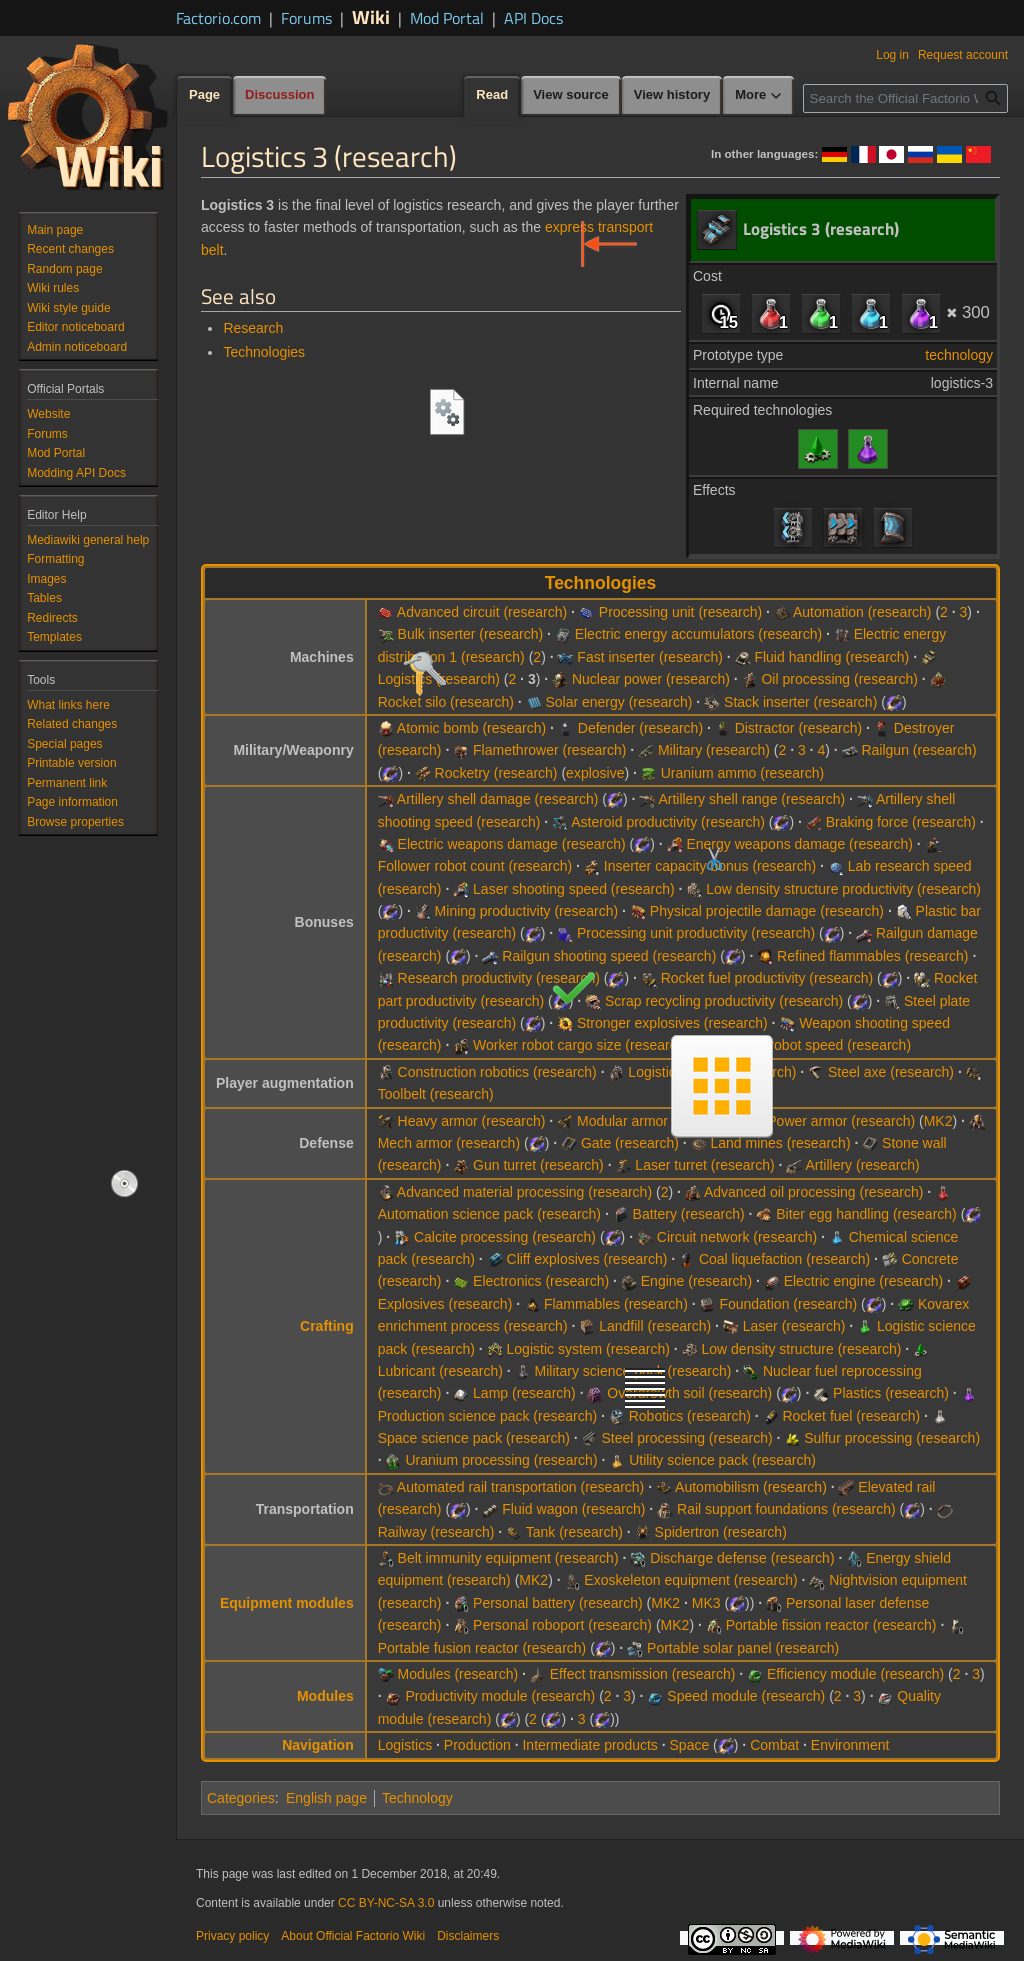 This screenshot has width=1024, height=1961. Describe the element at coordinates (645, 1388) in the screenshot. I see `justify text to fill the full width` at that location.